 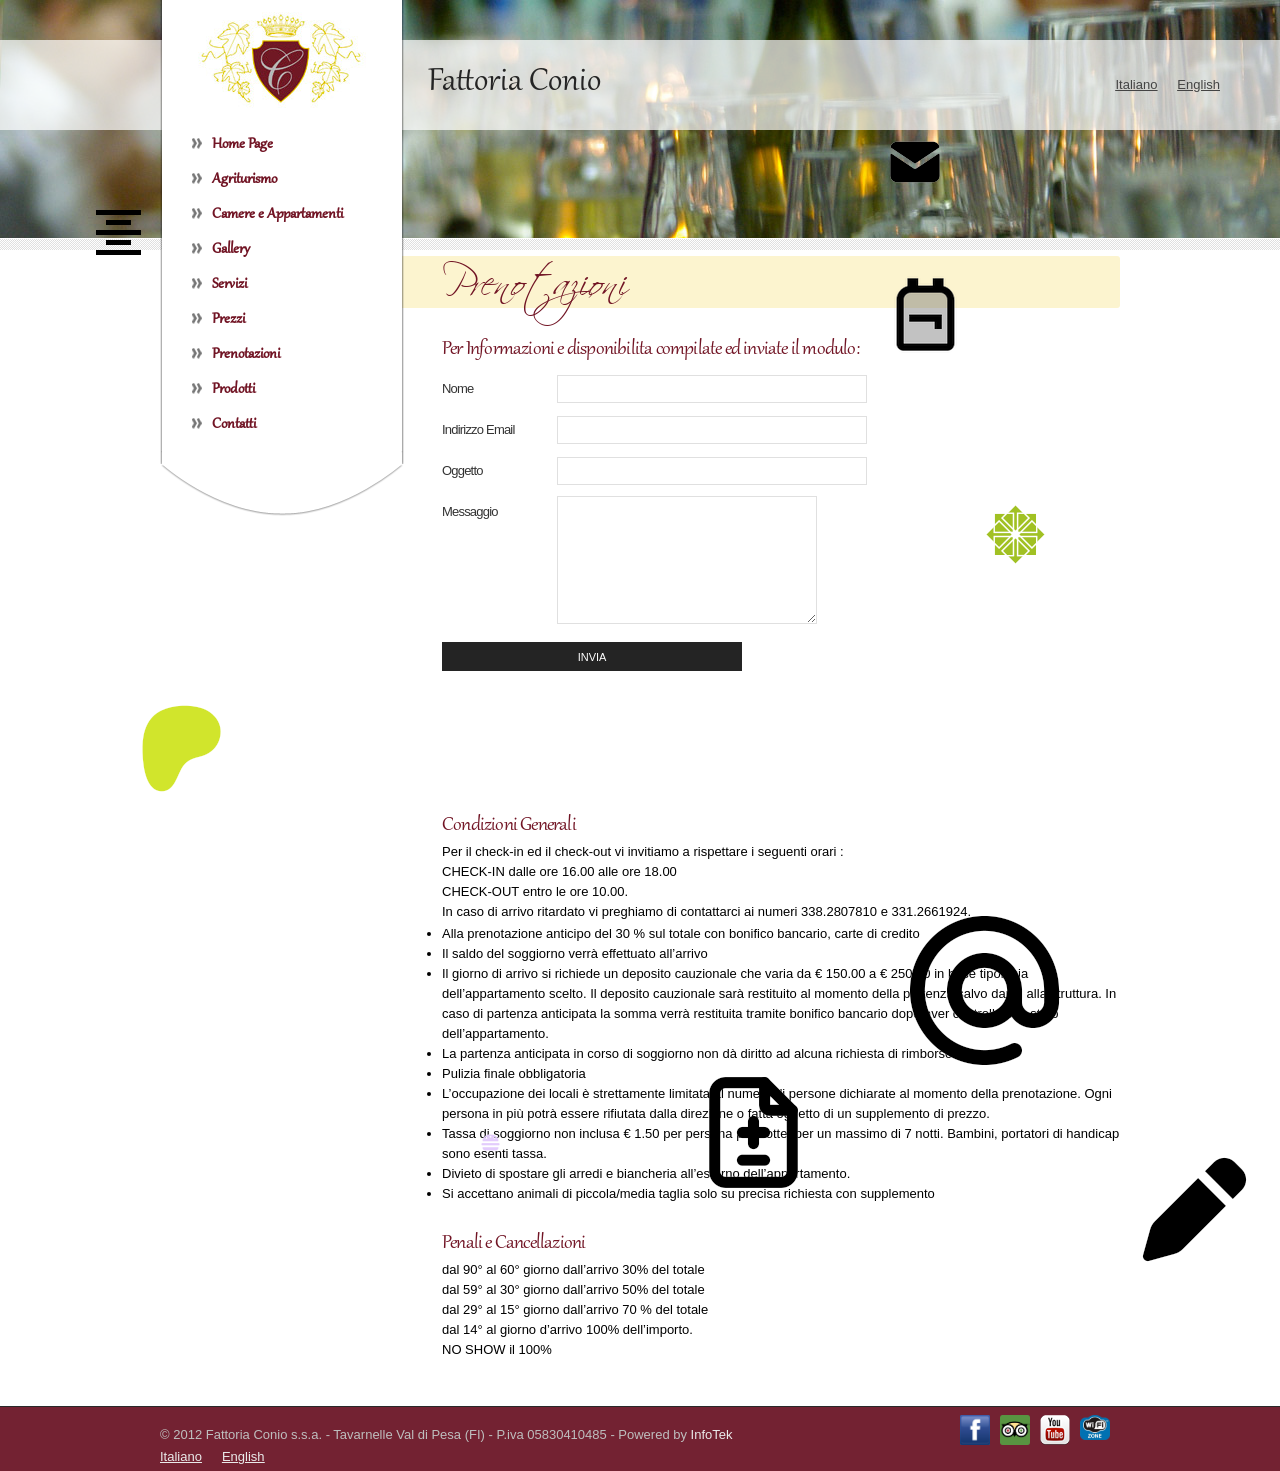 I want to click on mention or tag a user, so click(x=984, y=990).